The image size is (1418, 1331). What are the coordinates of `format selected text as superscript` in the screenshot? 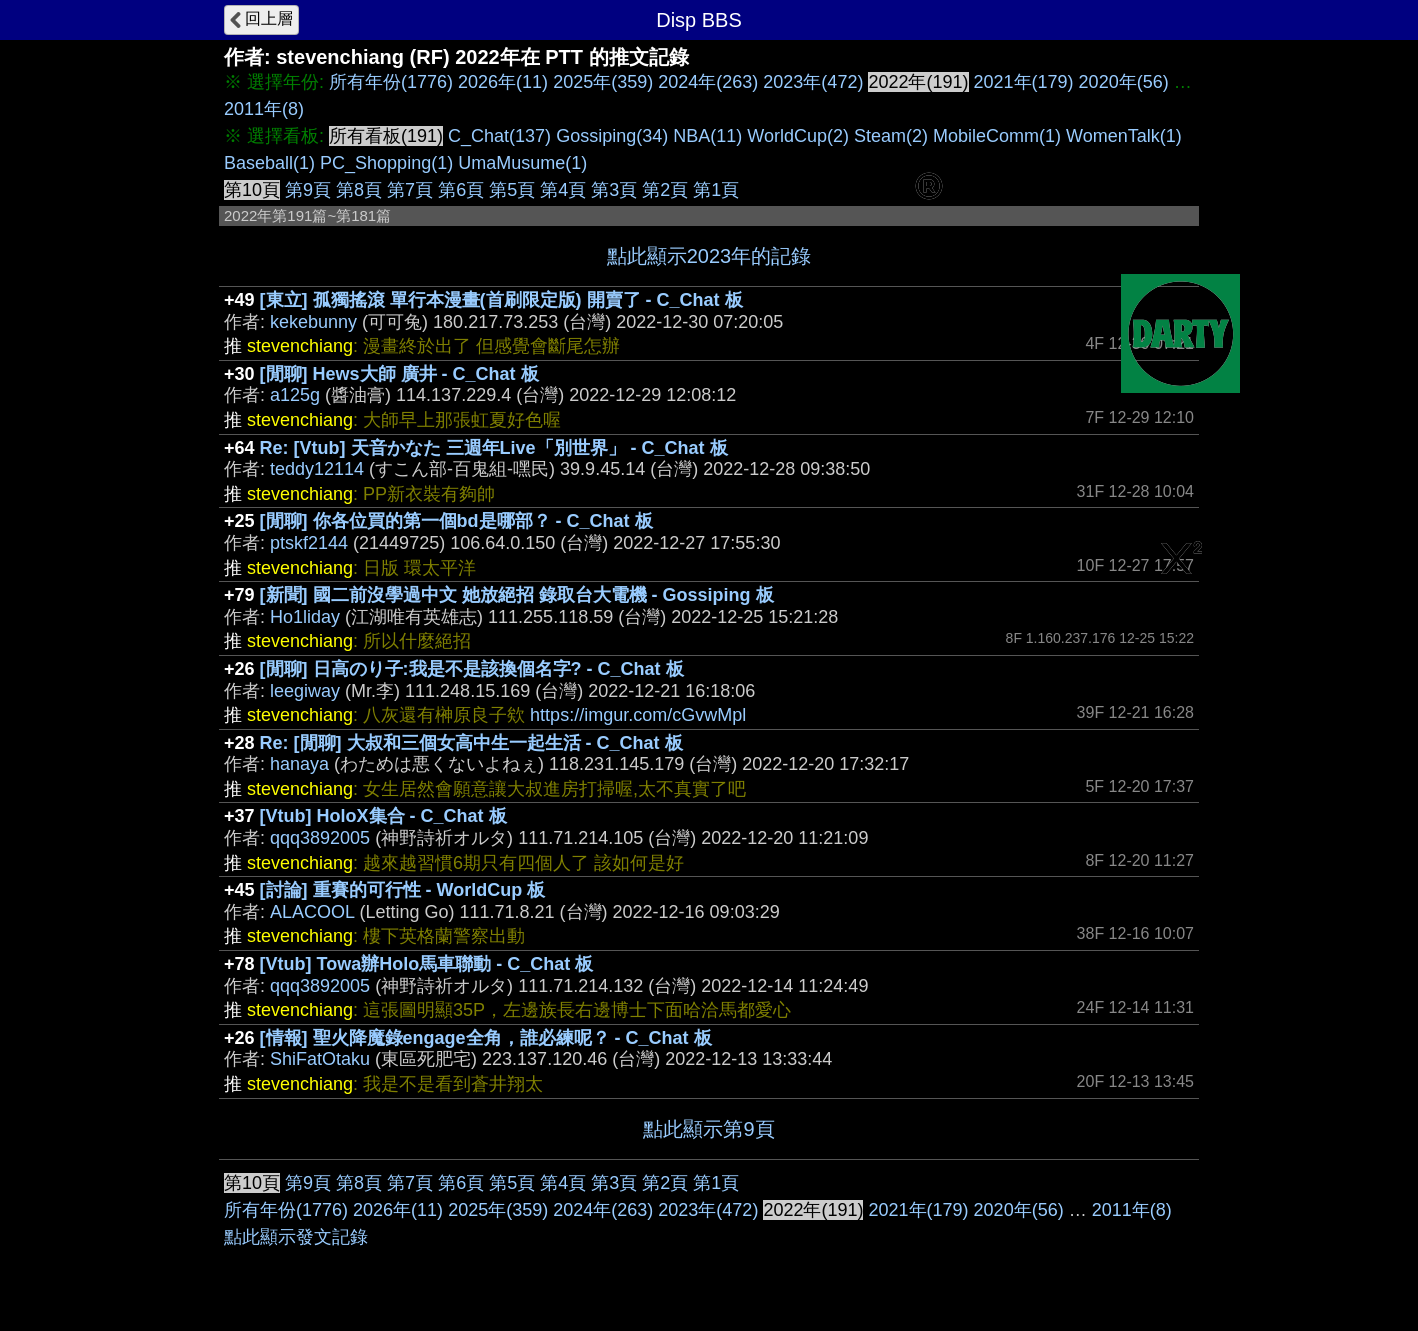 It's located at (1179, 557).